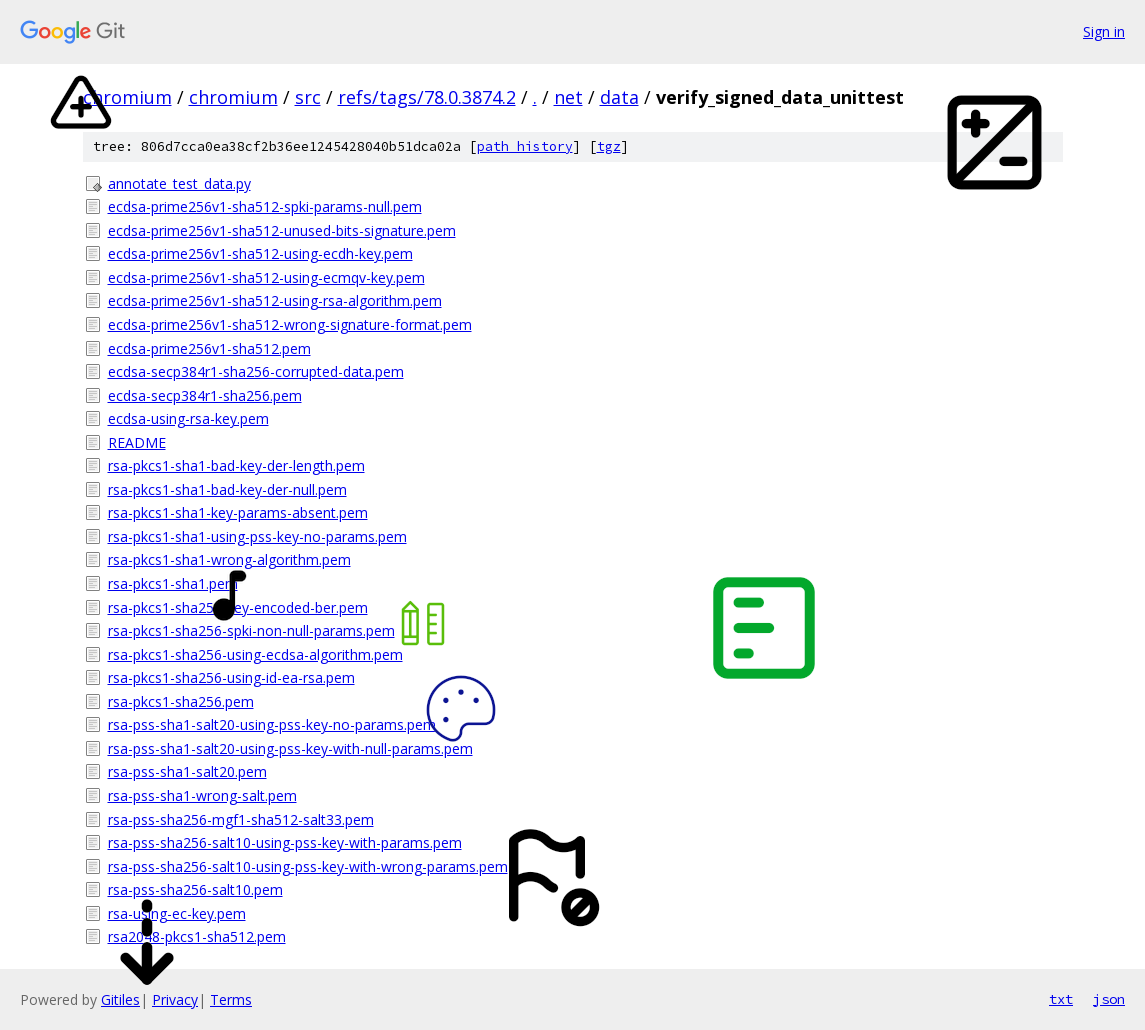 The width and height of the screenshot is (1145, 1030). Describe the element at coordinates (764, 628) in the screenshot. I see `align content to the left with full-width stretching` at that location.